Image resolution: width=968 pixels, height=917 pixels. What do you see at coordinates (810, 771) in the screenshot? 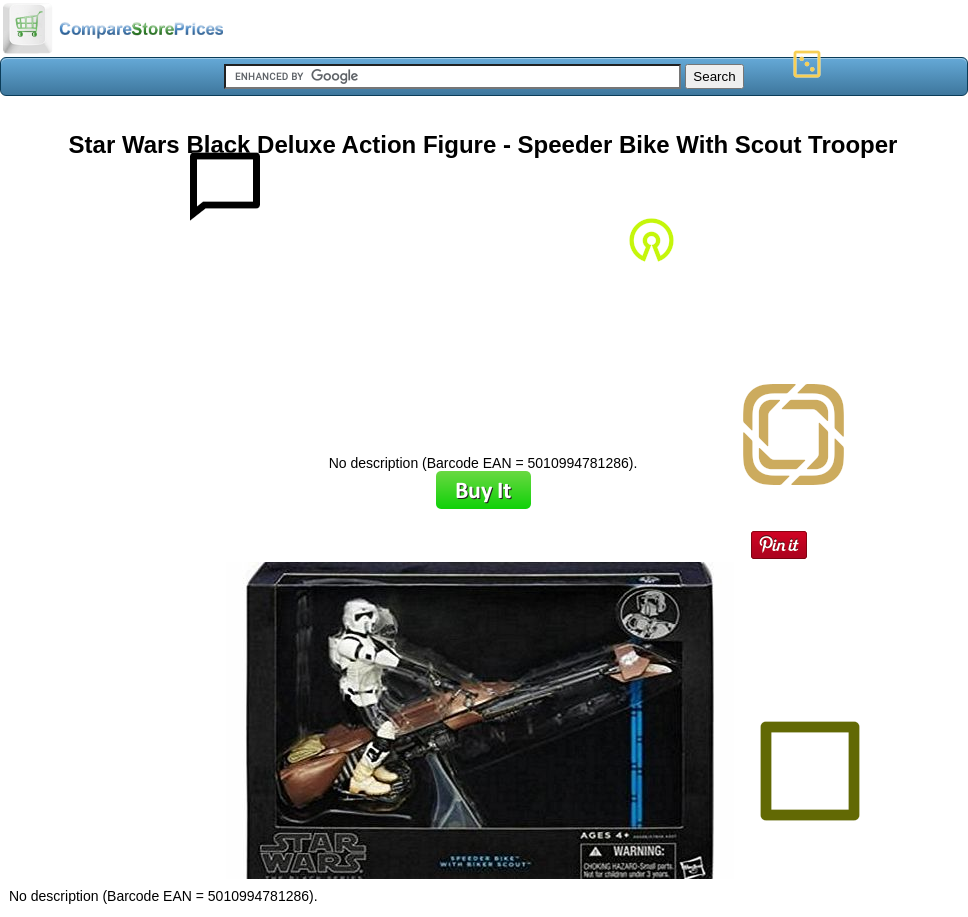
I see `an unchecked checkbox awaiting selection` at bounding box center [810, 771].